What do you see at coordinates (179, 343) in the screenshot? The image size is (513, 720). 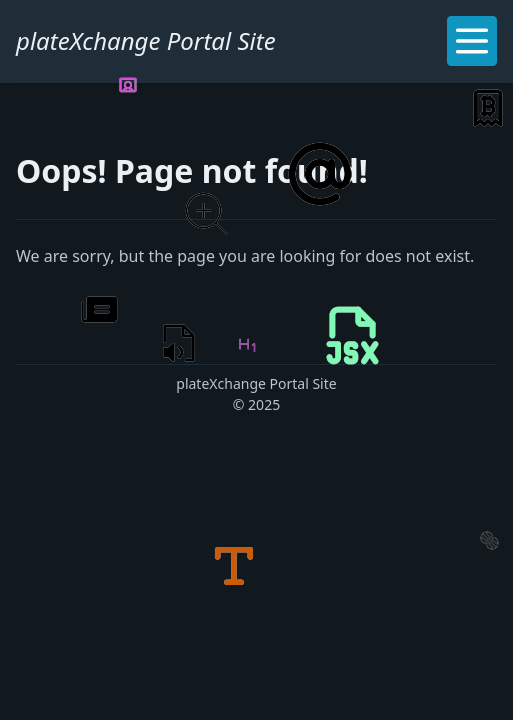 I see `open an audio file` at bounding box center [179, 343].